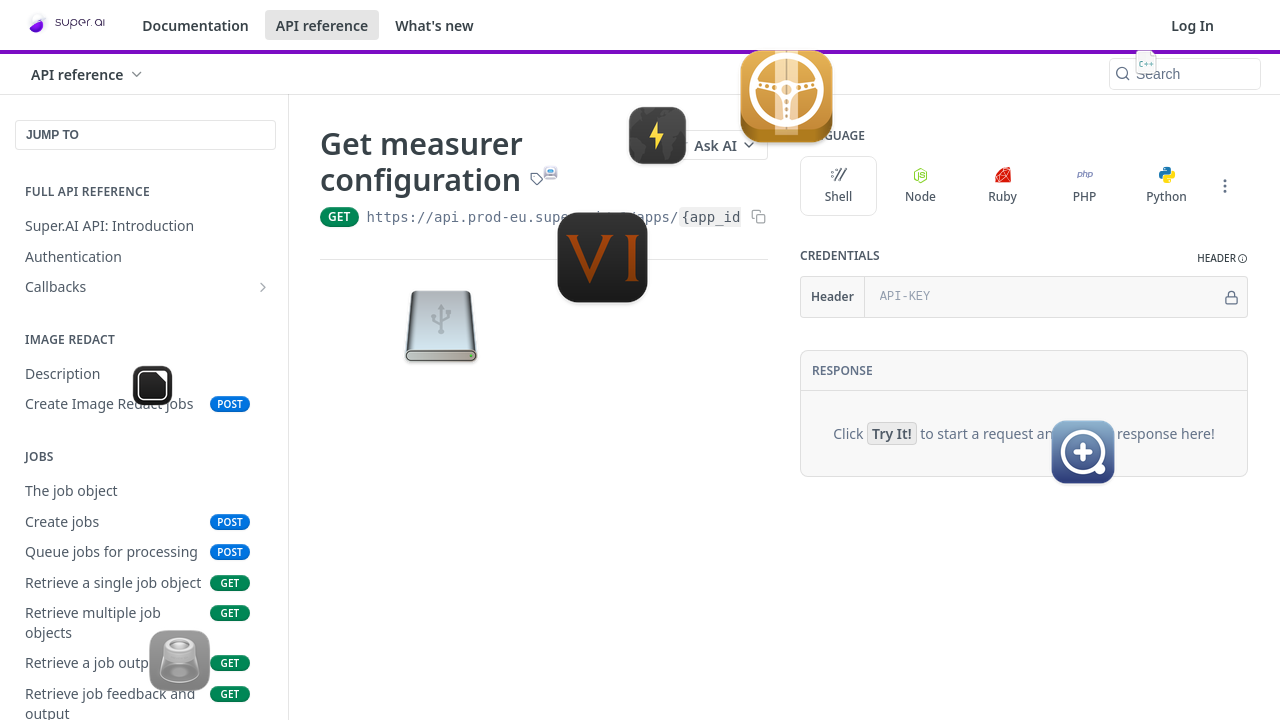 The height and width of the screenshot is (720, 1280). What do you see at coordinates (657, 136) in the screenshot?
I see `access keyboard shortcuts settings for web browser` at bounding box center [657, 136].